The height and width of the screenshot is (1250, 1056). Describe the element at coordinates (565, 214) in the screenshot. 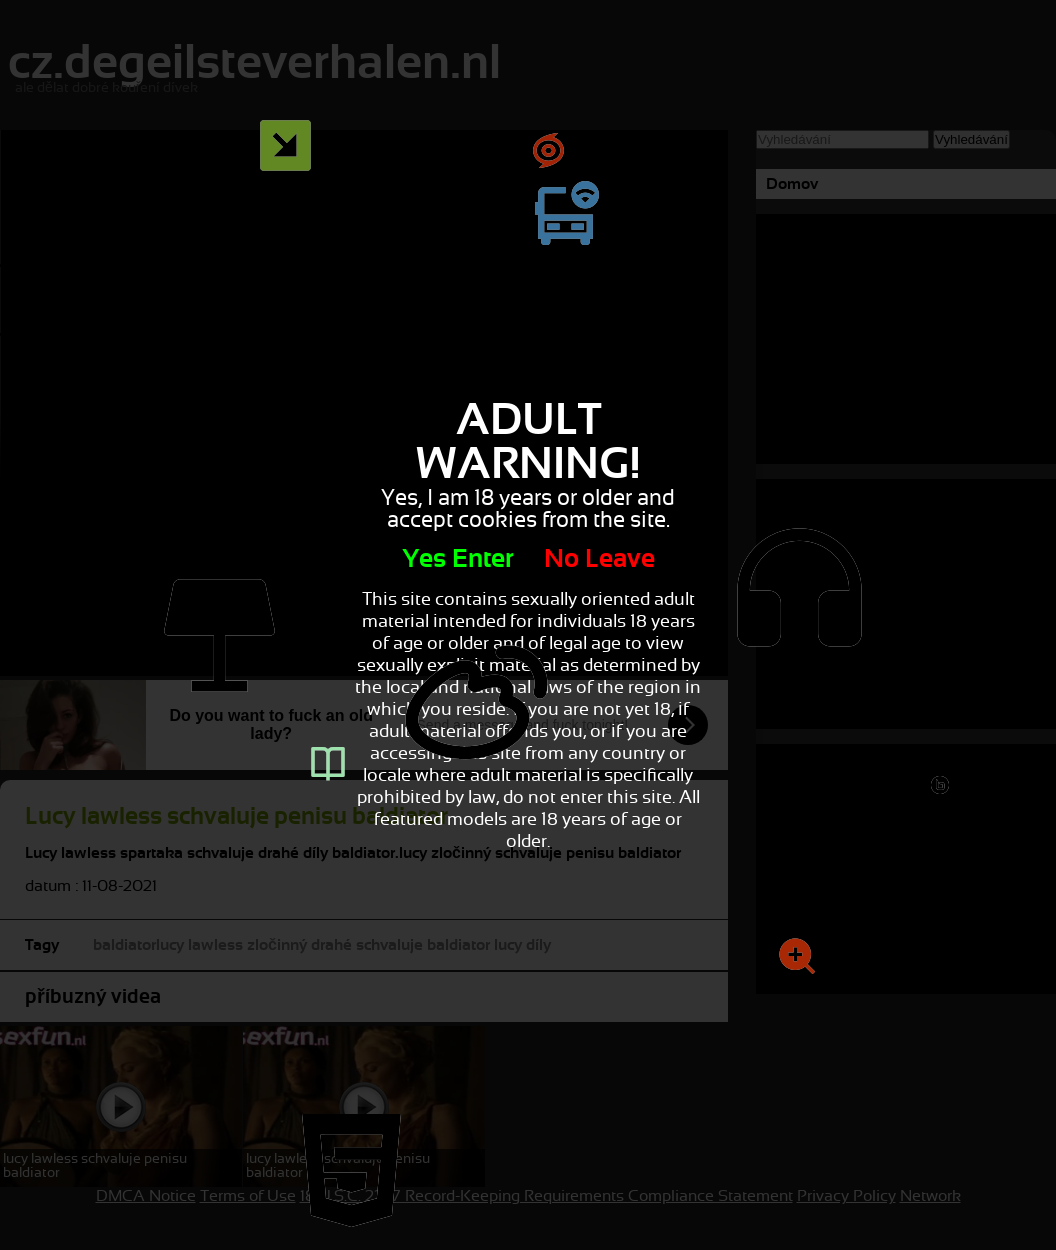

I see `indicates wifi available on public transit` at that location.